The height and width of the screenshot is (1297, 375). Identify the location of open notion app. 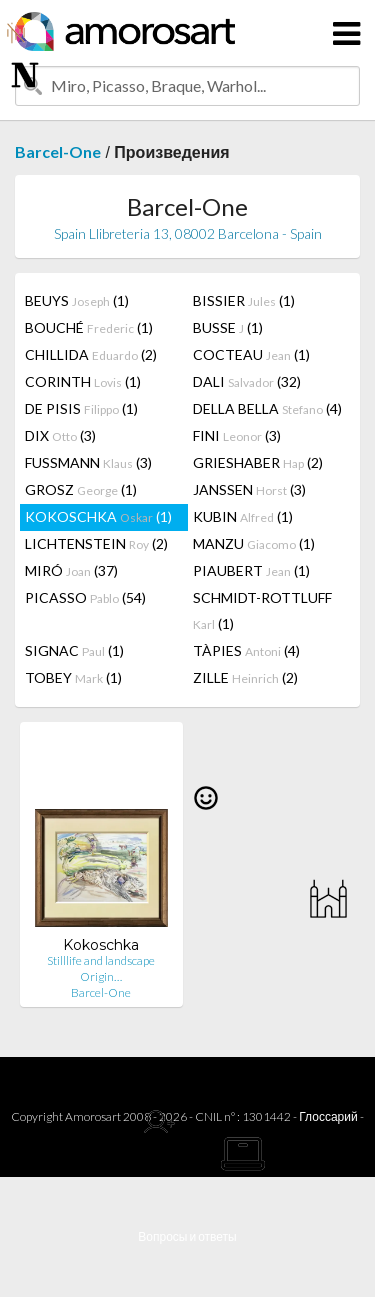
(25, 75).